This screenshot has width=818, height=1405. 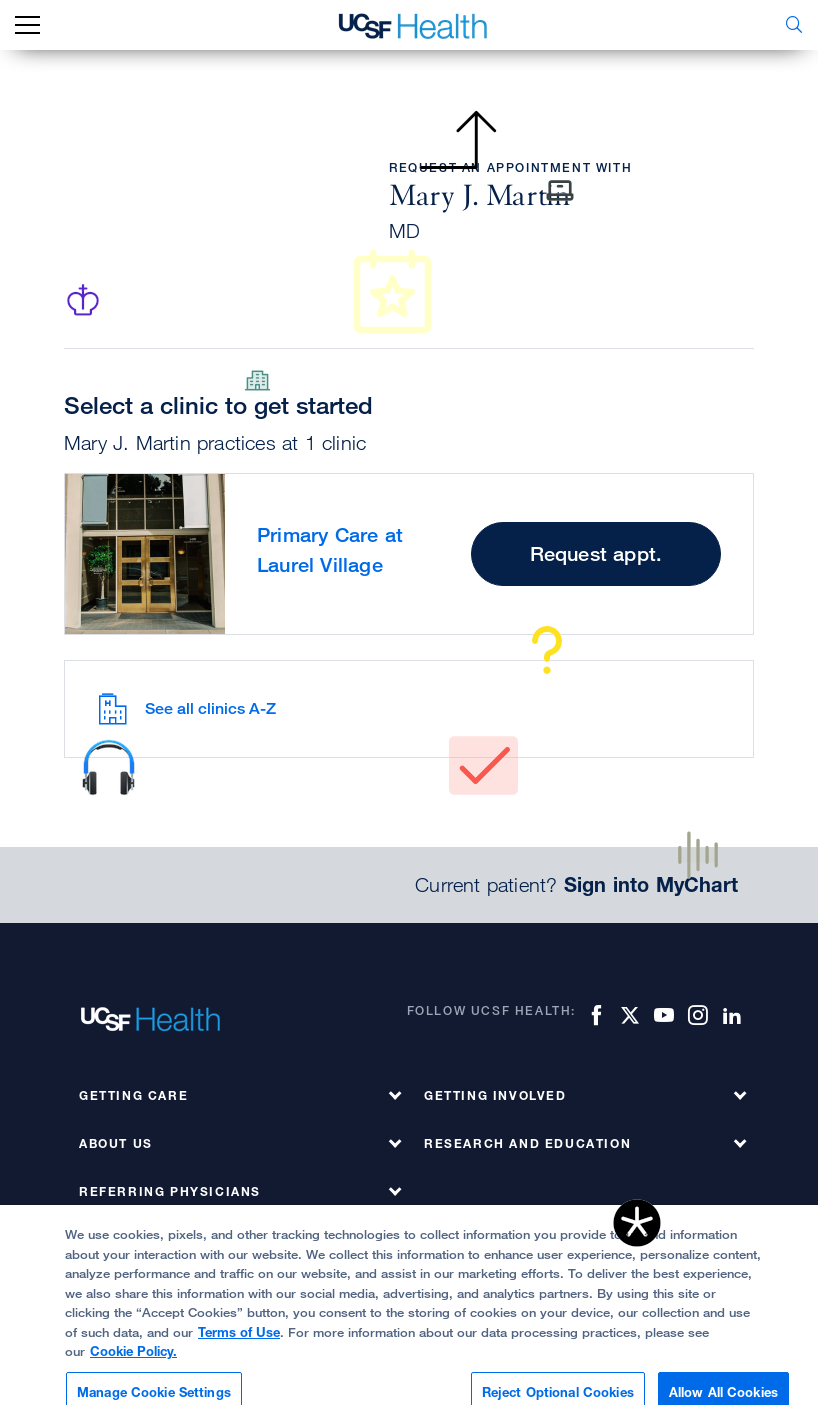 What do you see at coordinates (392, 294) in the screenshot?
I see `view favorite or starred events` at bounding box center [392, 294].